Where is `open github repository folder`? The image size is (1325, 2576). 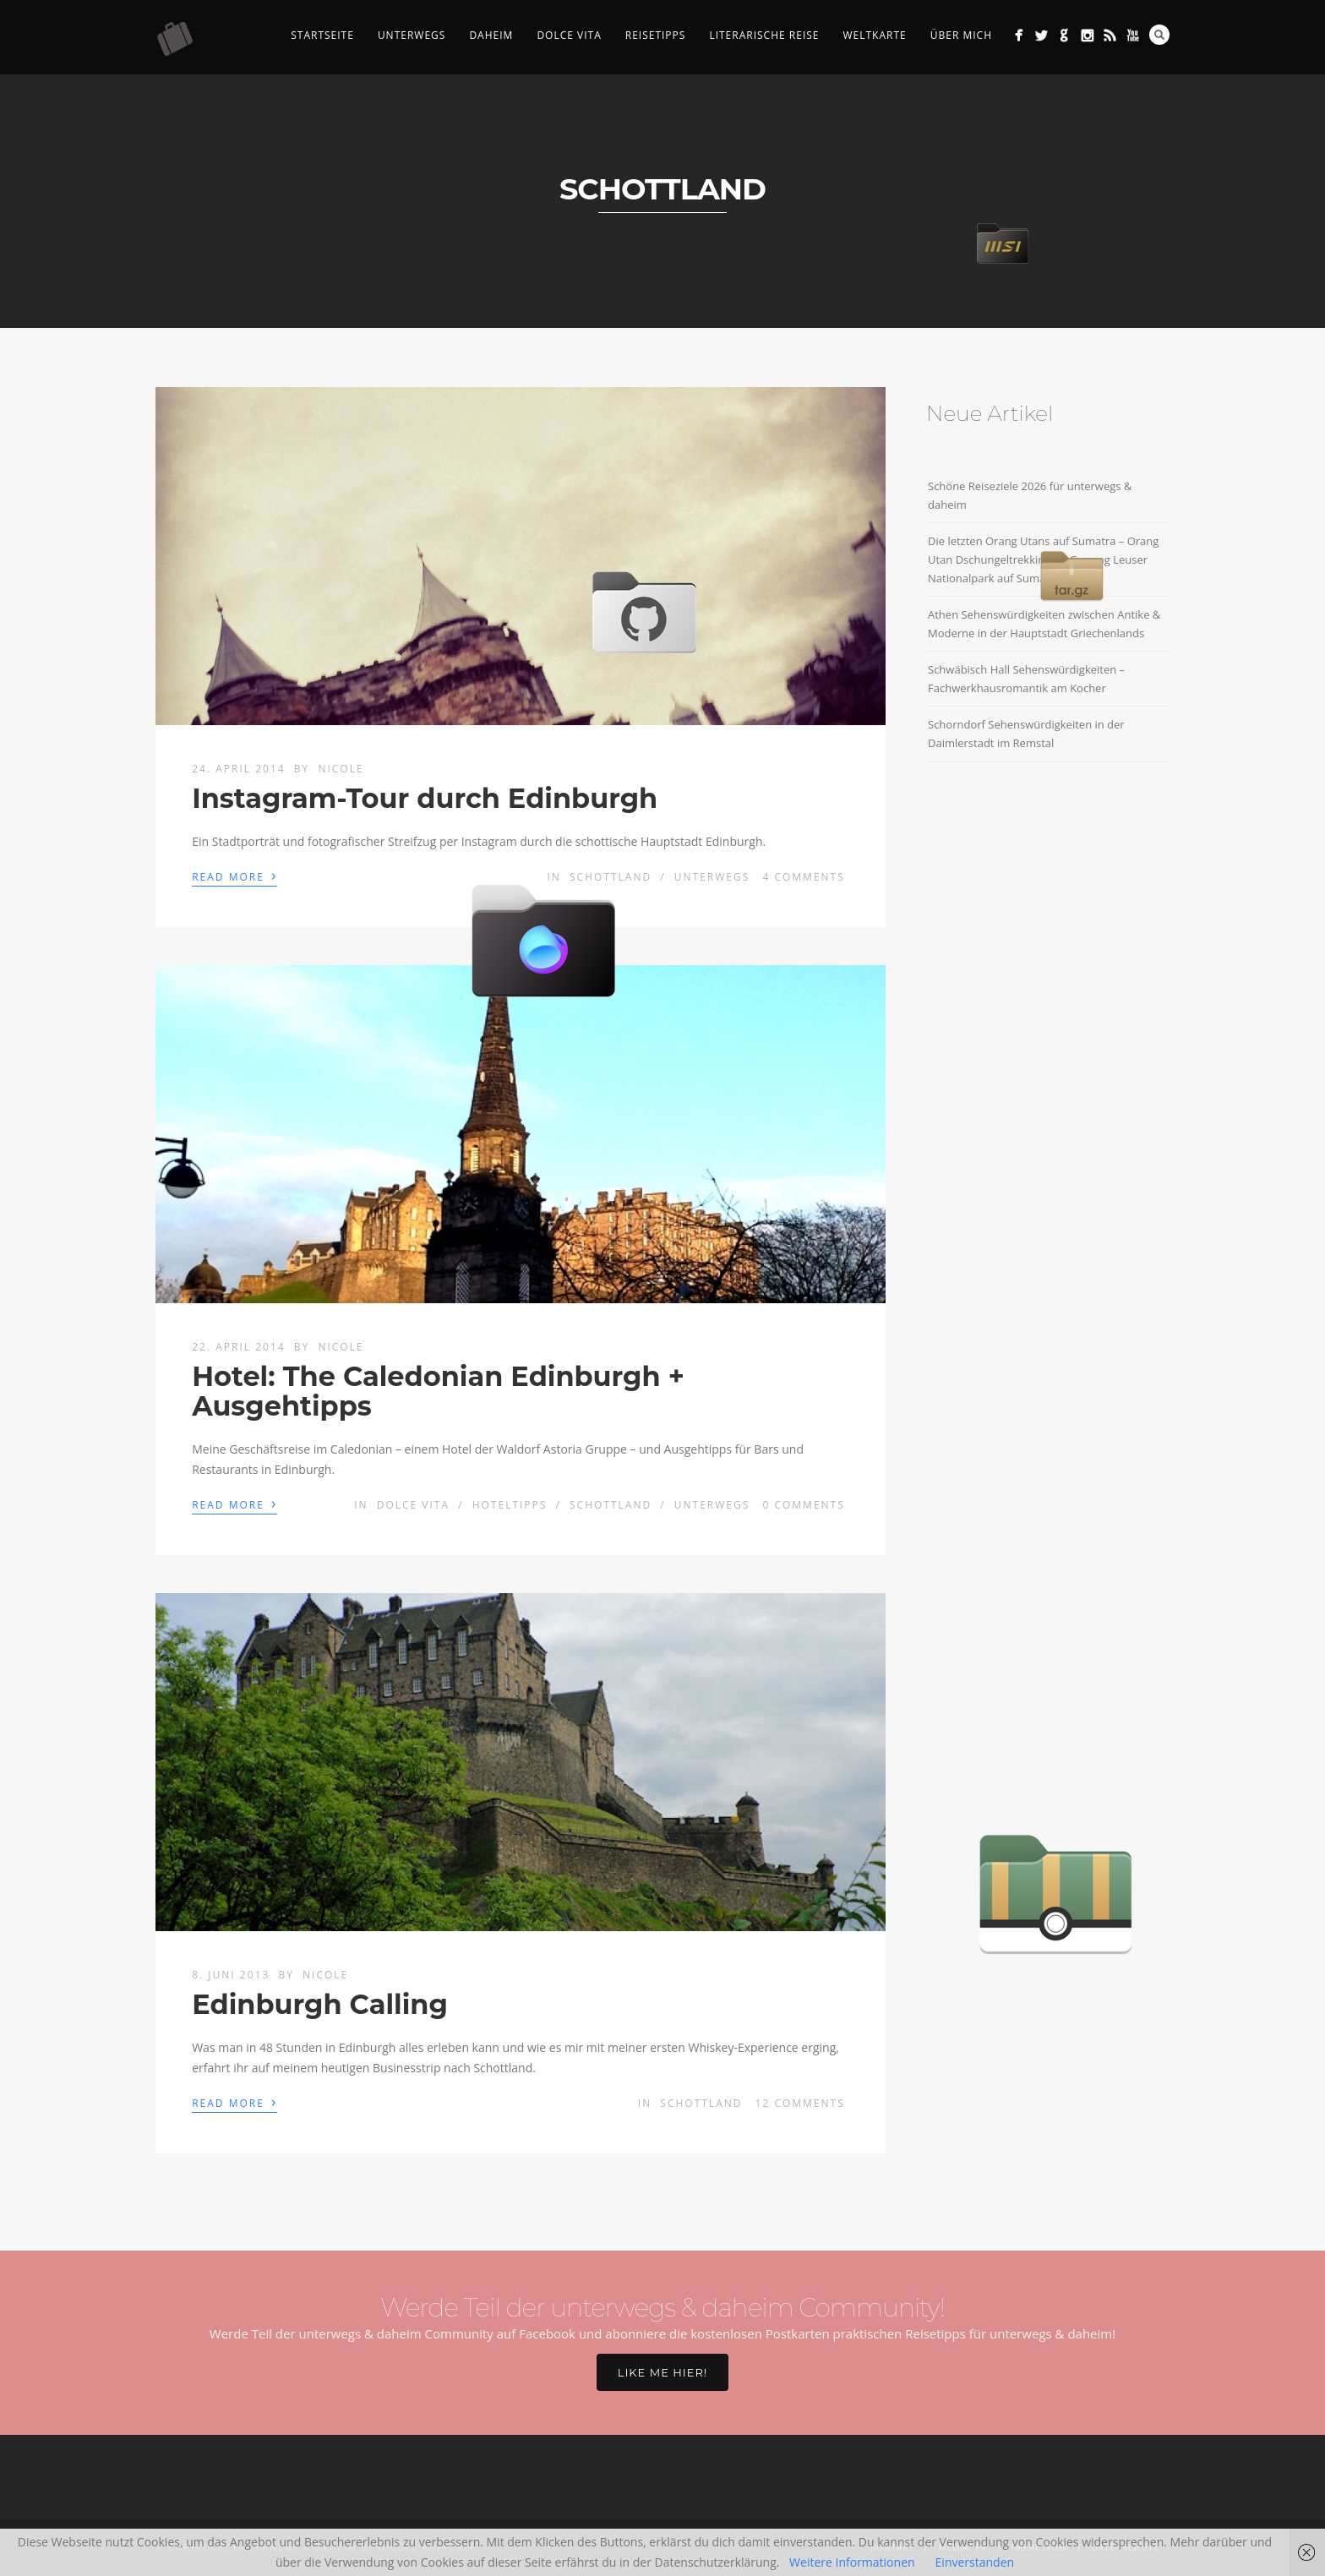 open github repository folder is located at coordinates (644, 615).